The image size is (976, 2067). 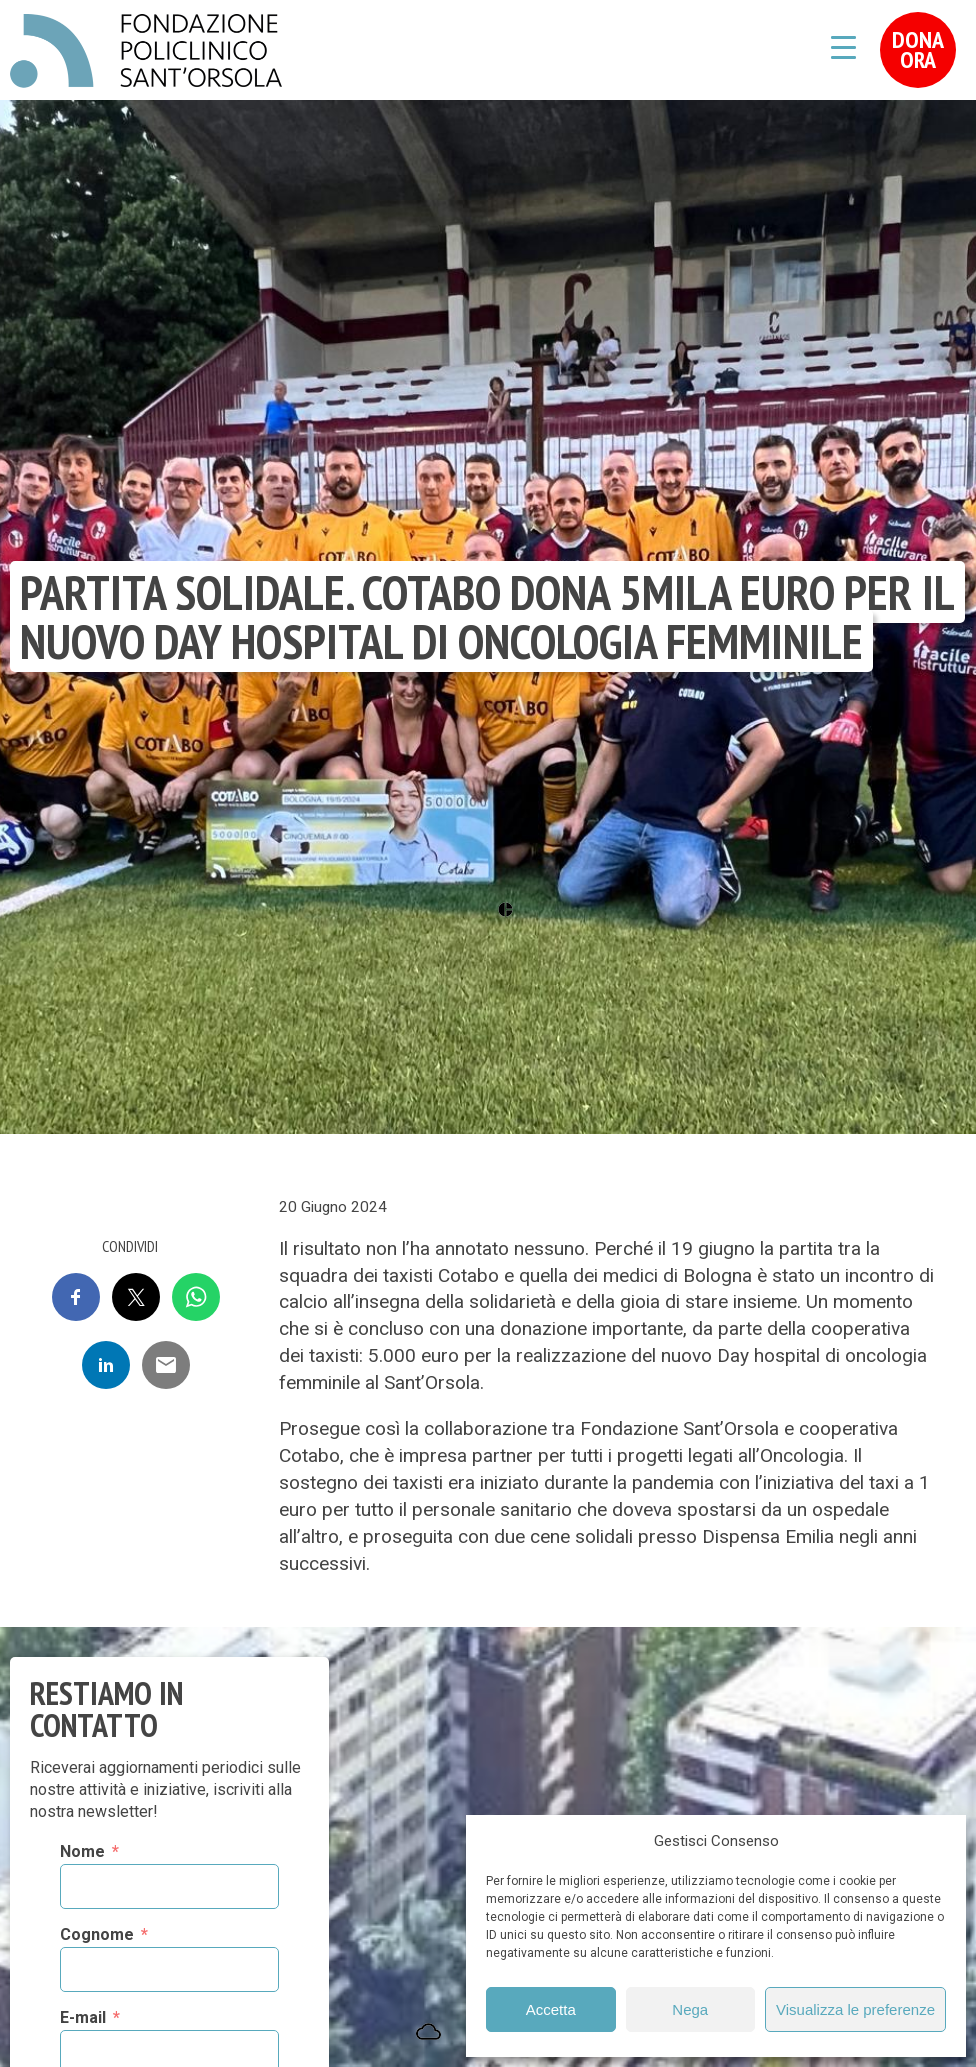 What do you see at coordinates (505, 909) in the screenshot?
I see `view data breakdown or statistics` at bounding box center [505, 909].